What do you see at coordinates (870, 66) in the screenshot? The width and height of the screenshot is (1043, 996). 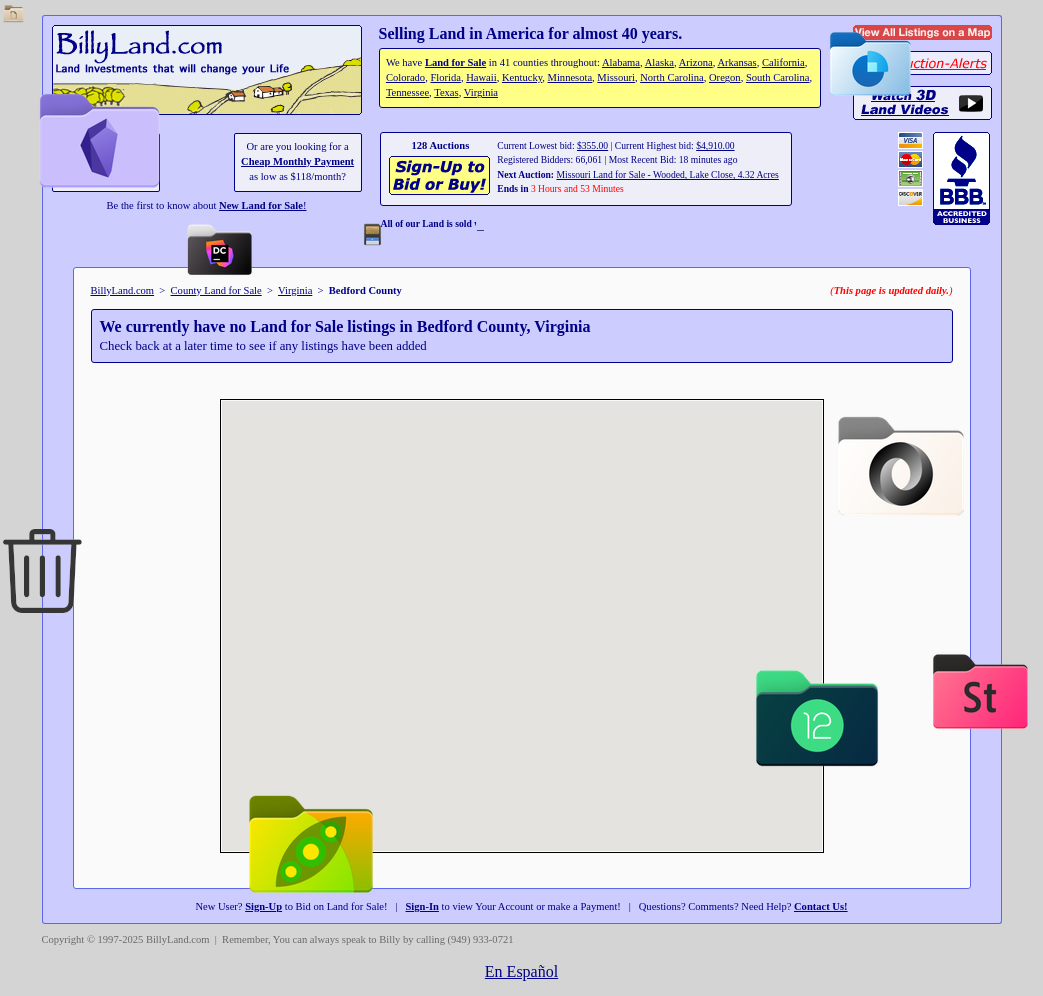 I see `open microsoft dynamics 365 sales folder` at bounding box center [870, 66].